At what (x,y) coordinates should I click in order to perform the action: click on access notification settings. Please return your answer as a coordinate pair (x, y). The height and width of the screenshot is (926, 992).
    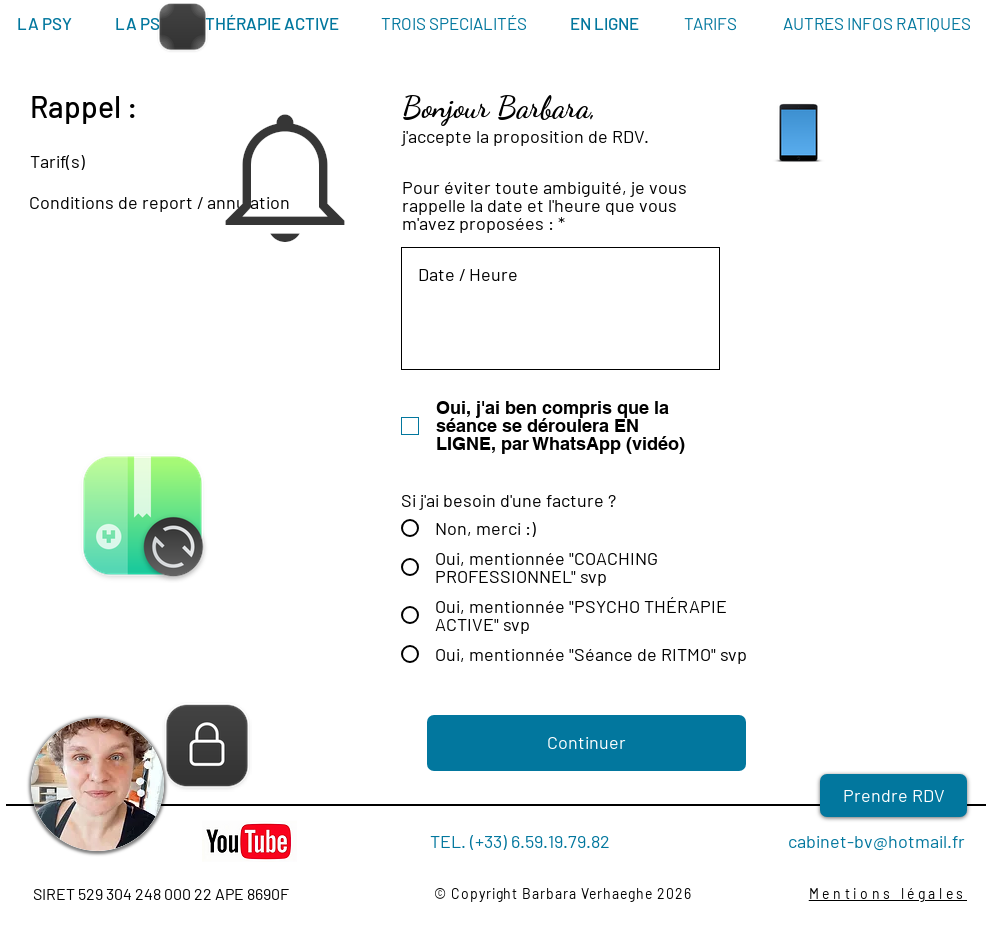
    Looking at the image, I should click on (285, 174).